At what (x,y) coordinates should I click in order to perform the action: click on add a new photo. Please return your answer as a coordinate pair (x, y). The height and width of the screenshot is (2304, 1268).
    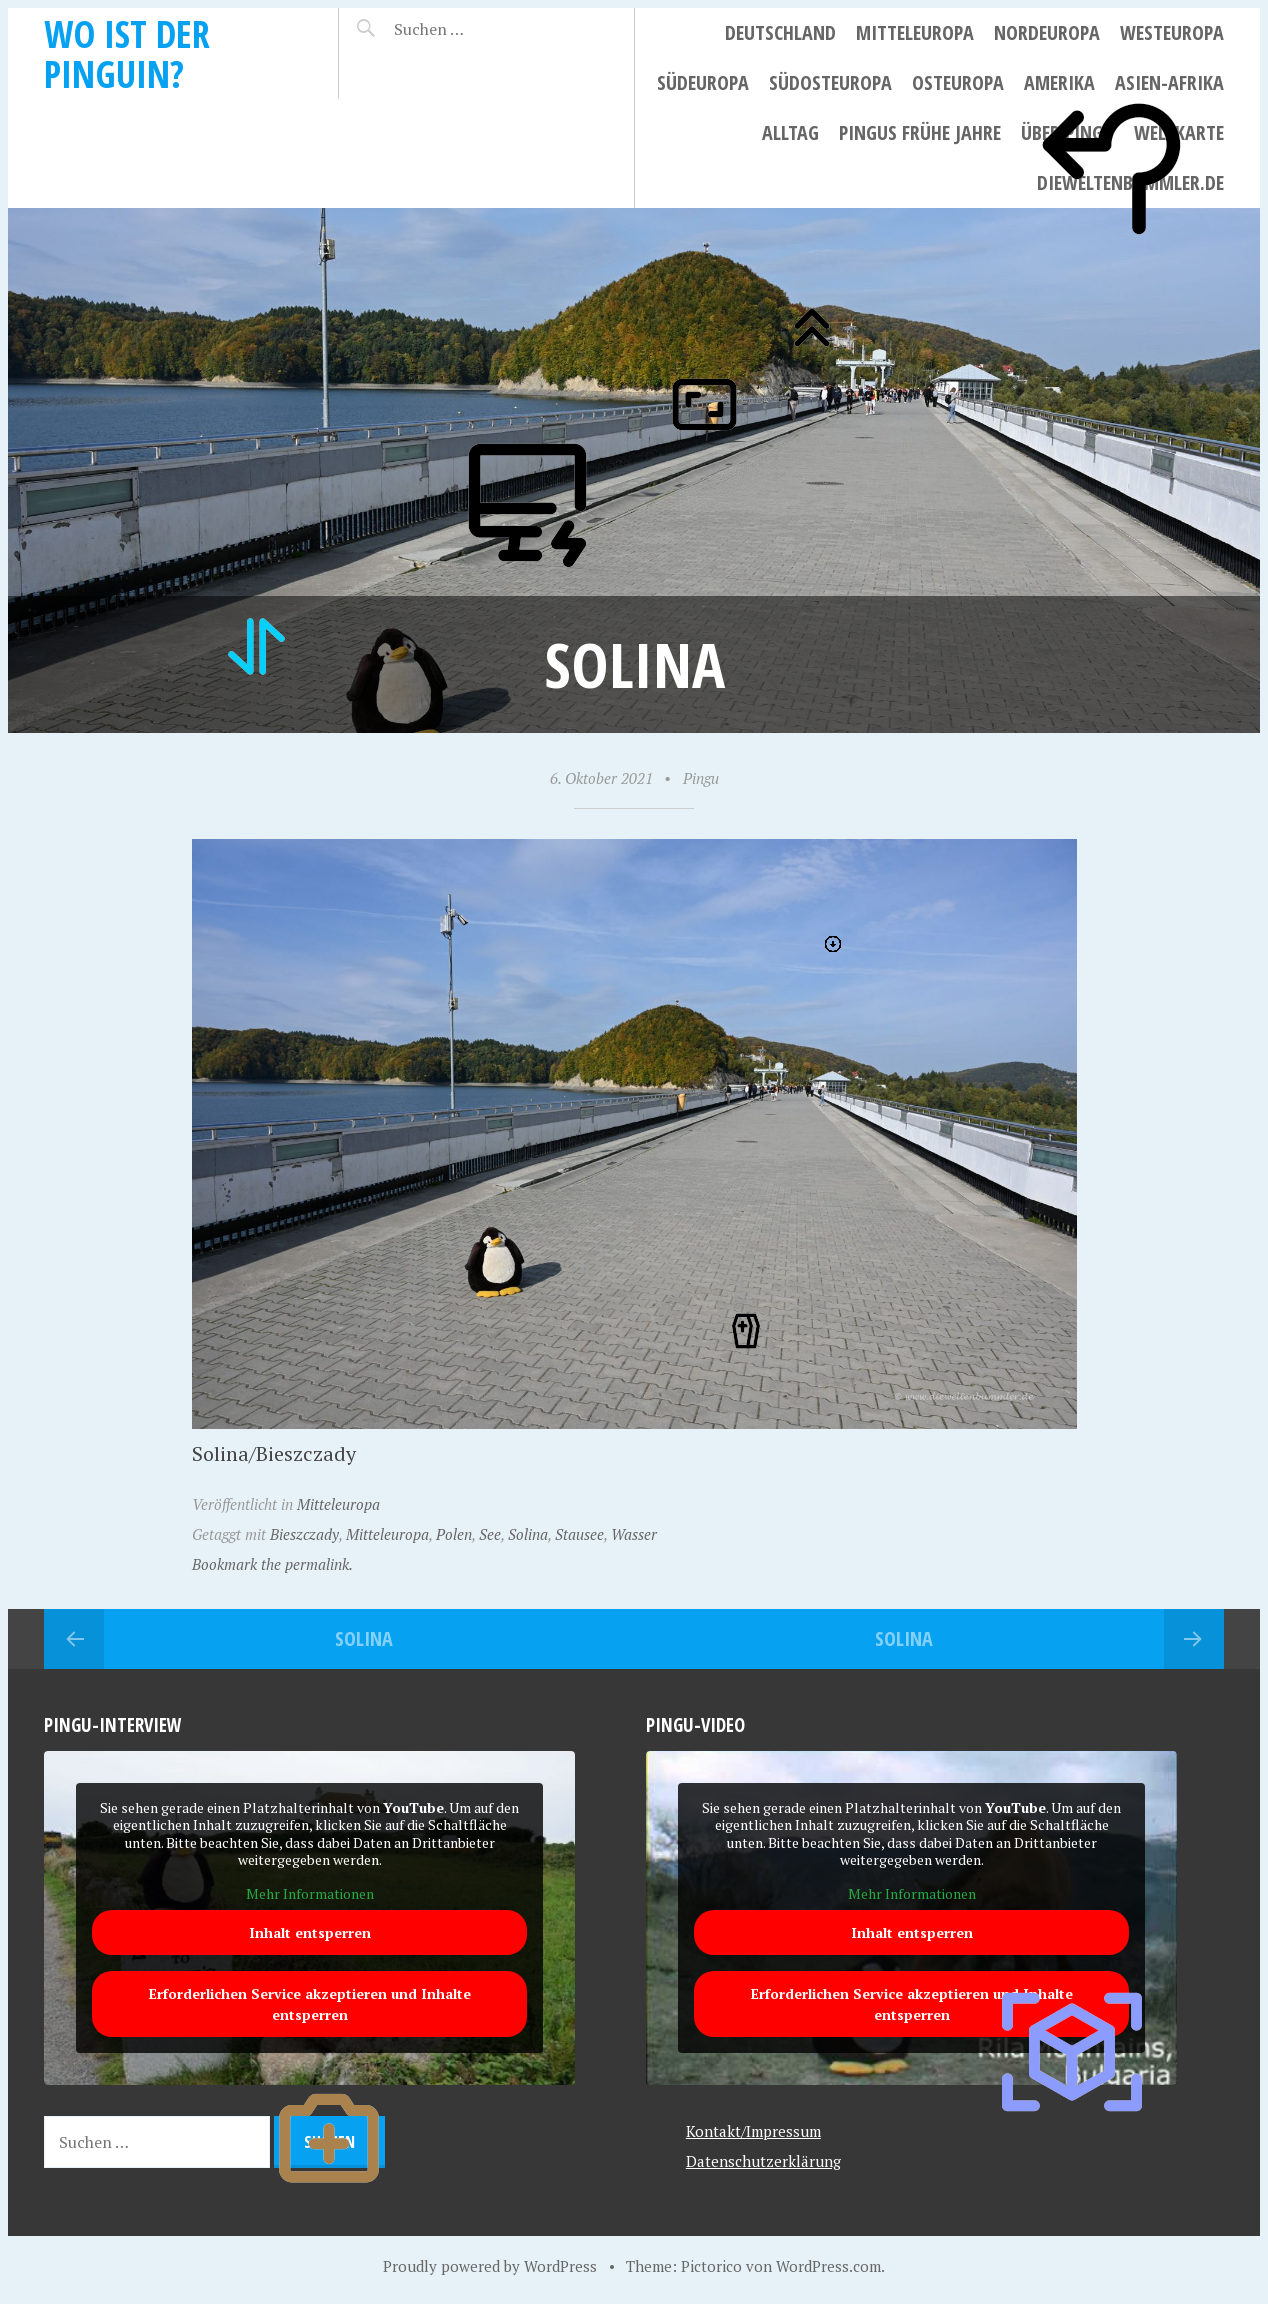
    Looking at the image, I should click on (329, 2140).